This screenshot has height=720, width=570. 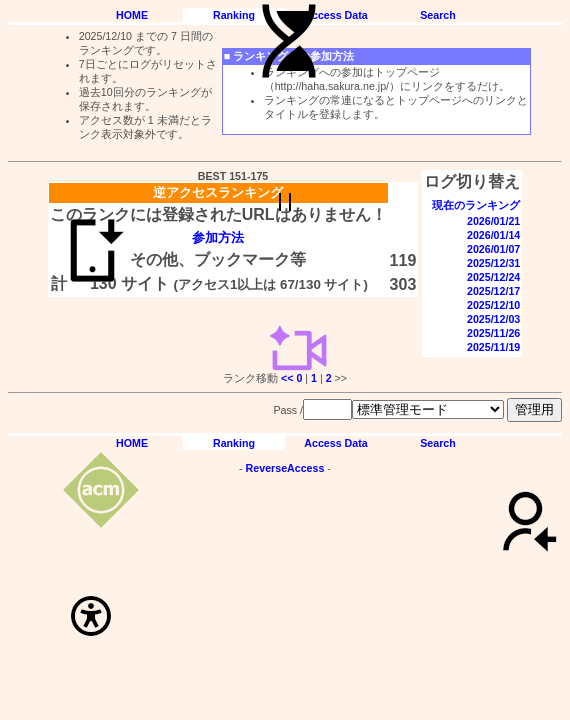 I want to click on enable AI-powered video features, so click(x=299, y=350).